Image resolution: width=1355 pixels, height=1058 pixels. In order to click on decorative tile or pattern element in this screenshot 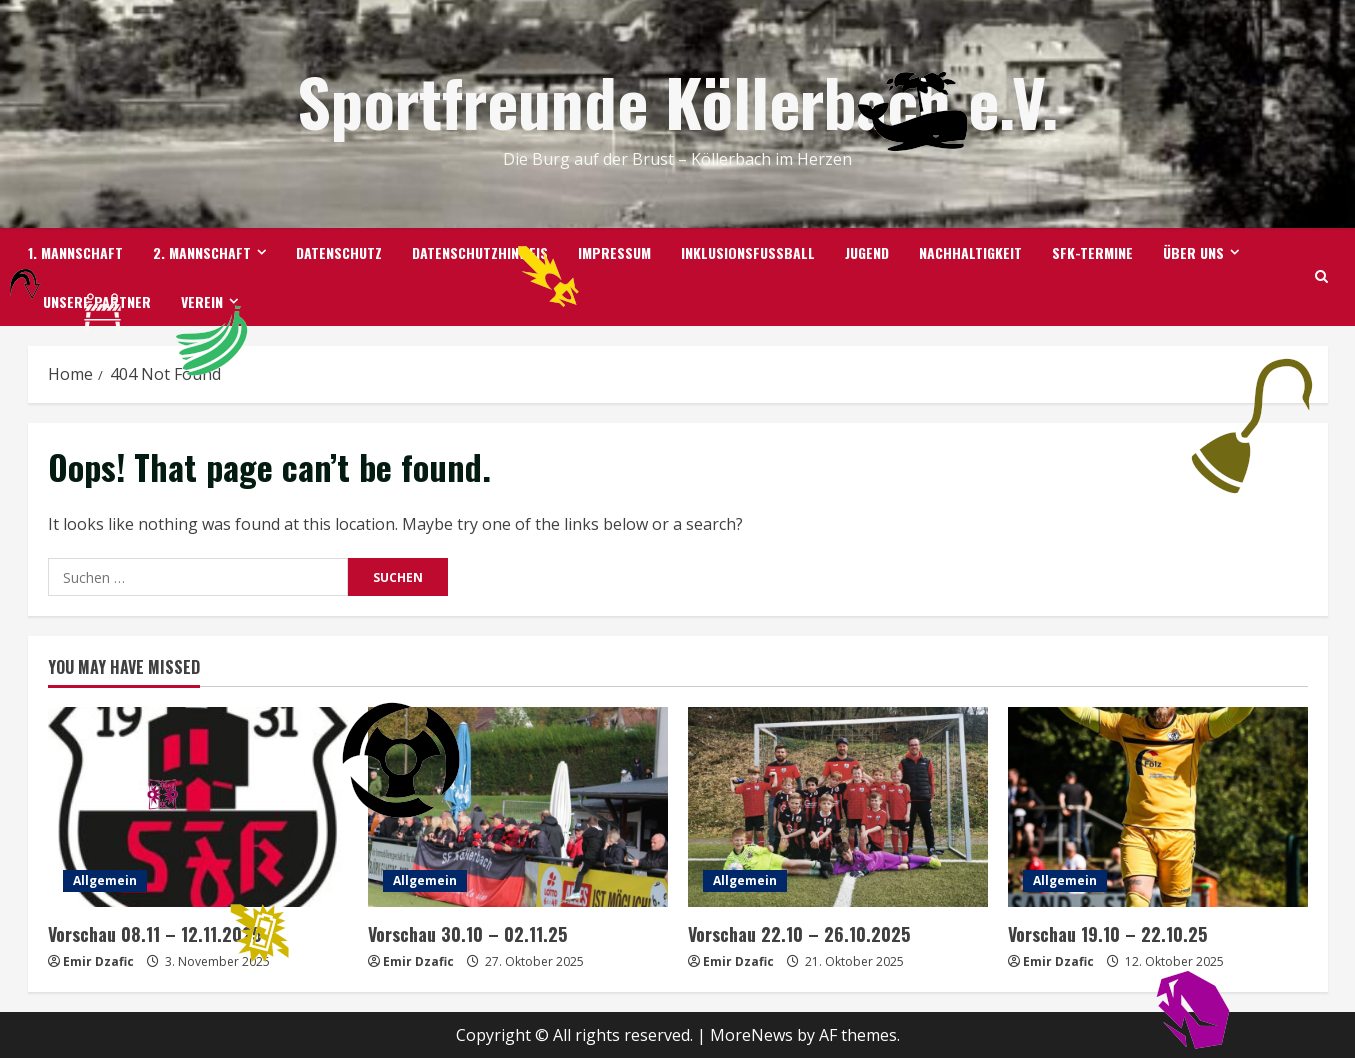, I will do `click(162, 794)`.